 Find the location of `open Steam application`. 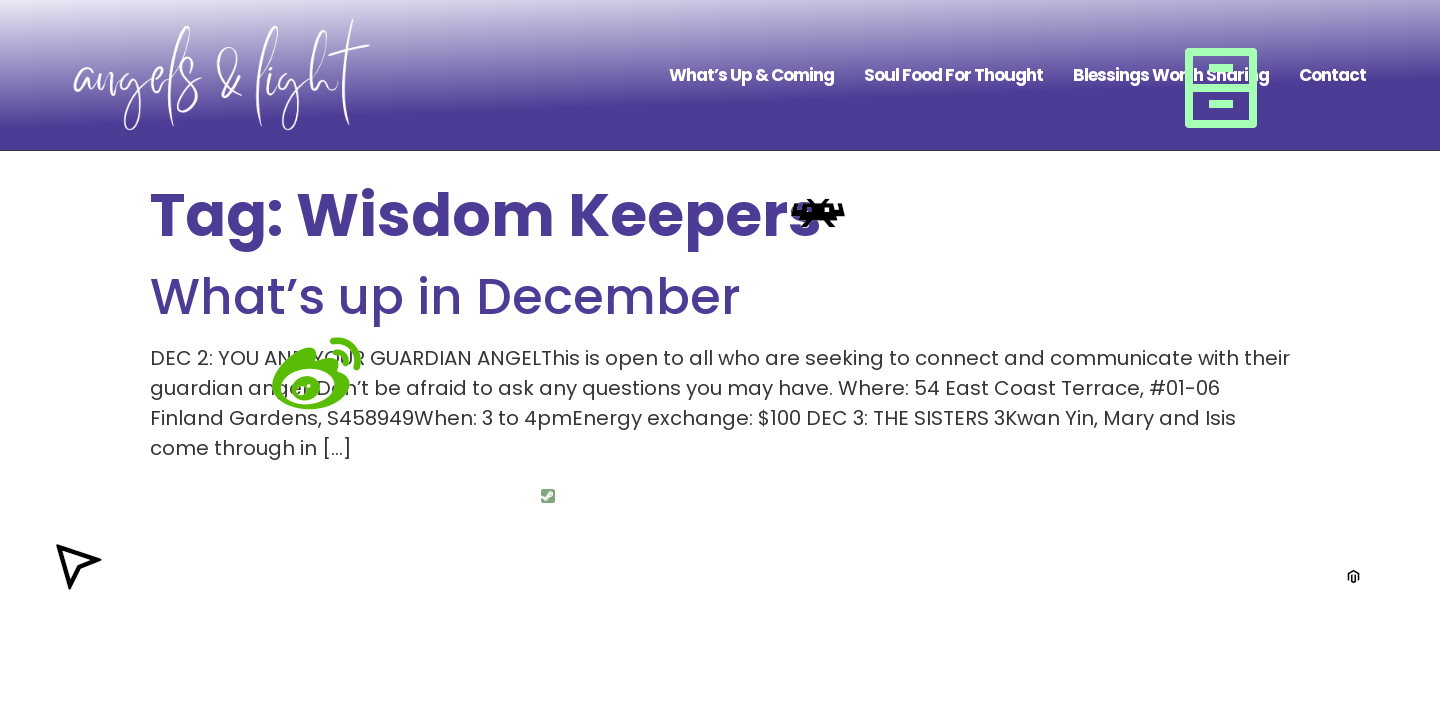

open Steam application is located at coordinates (548, 496).